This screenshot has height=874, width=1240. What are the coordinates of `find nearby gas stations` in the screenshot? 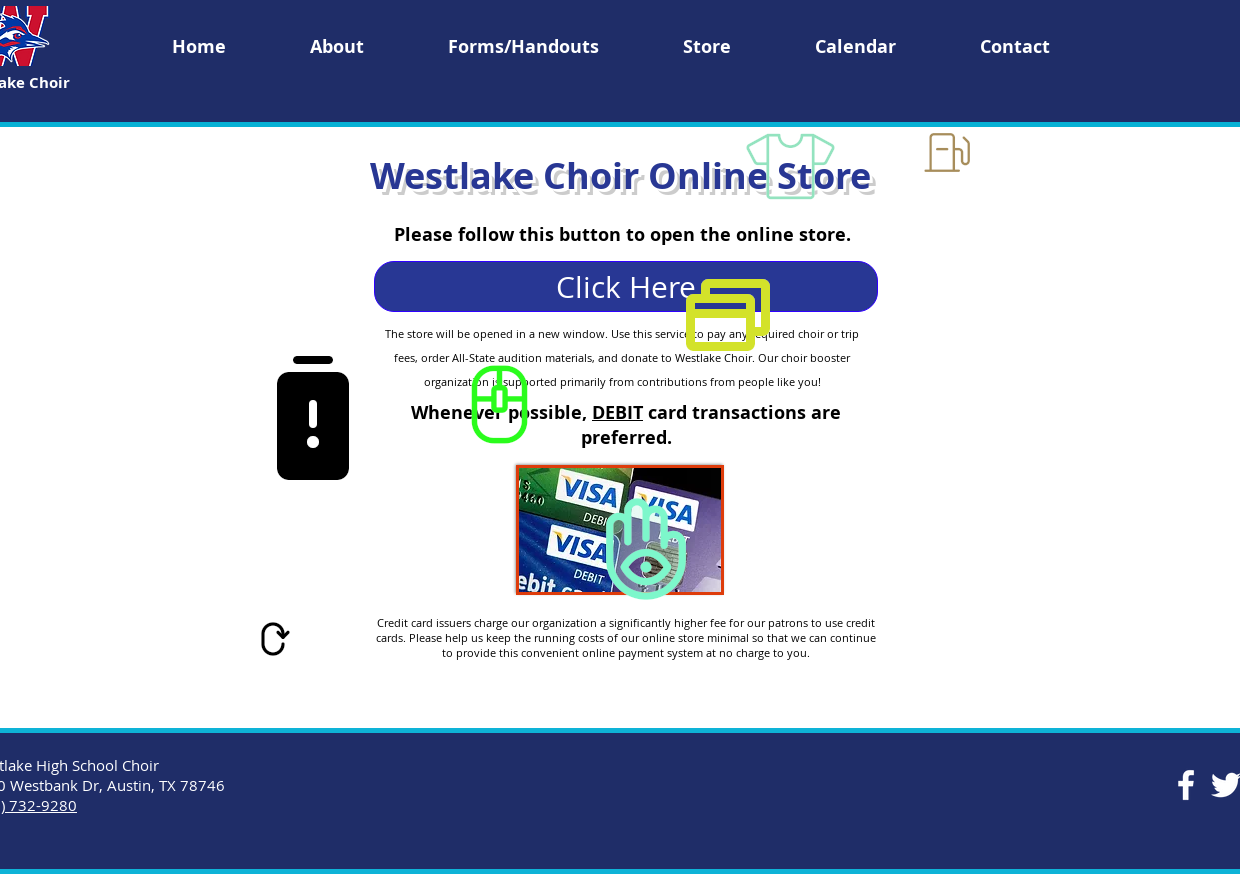 It's located at (945, 152).